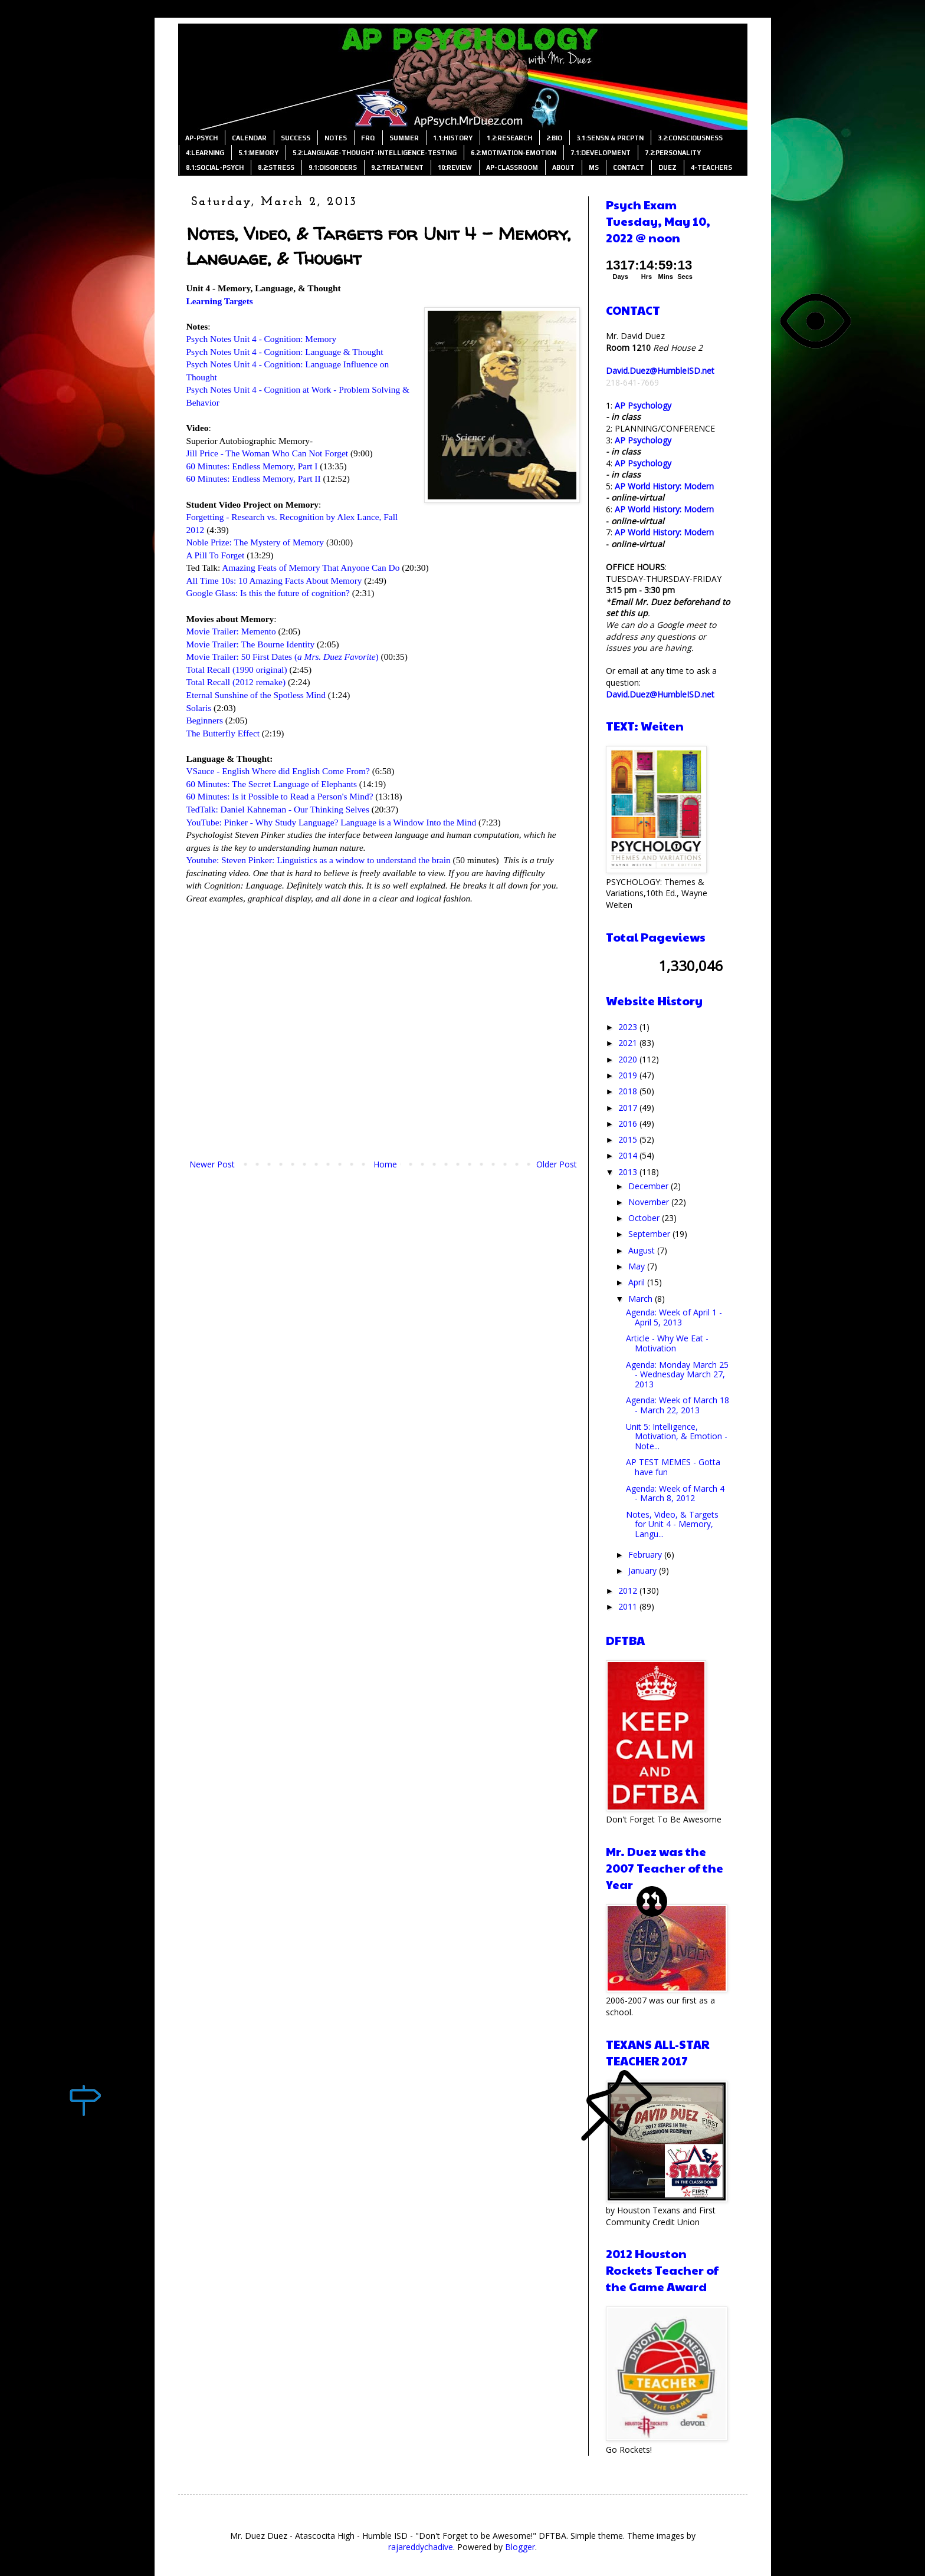 This screenshot has width=925, height=2576. I want to click on view project milestones, so click(84, 2100).